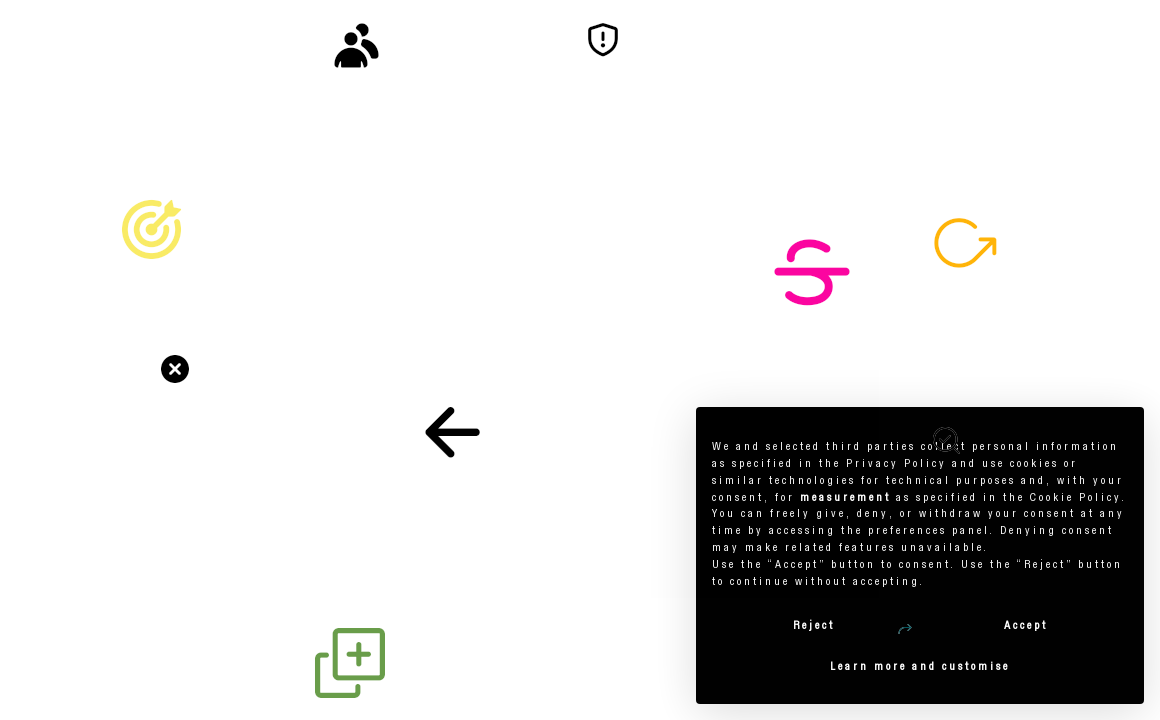  I want to click on close or dismiss a dialog, so click(175, 369).